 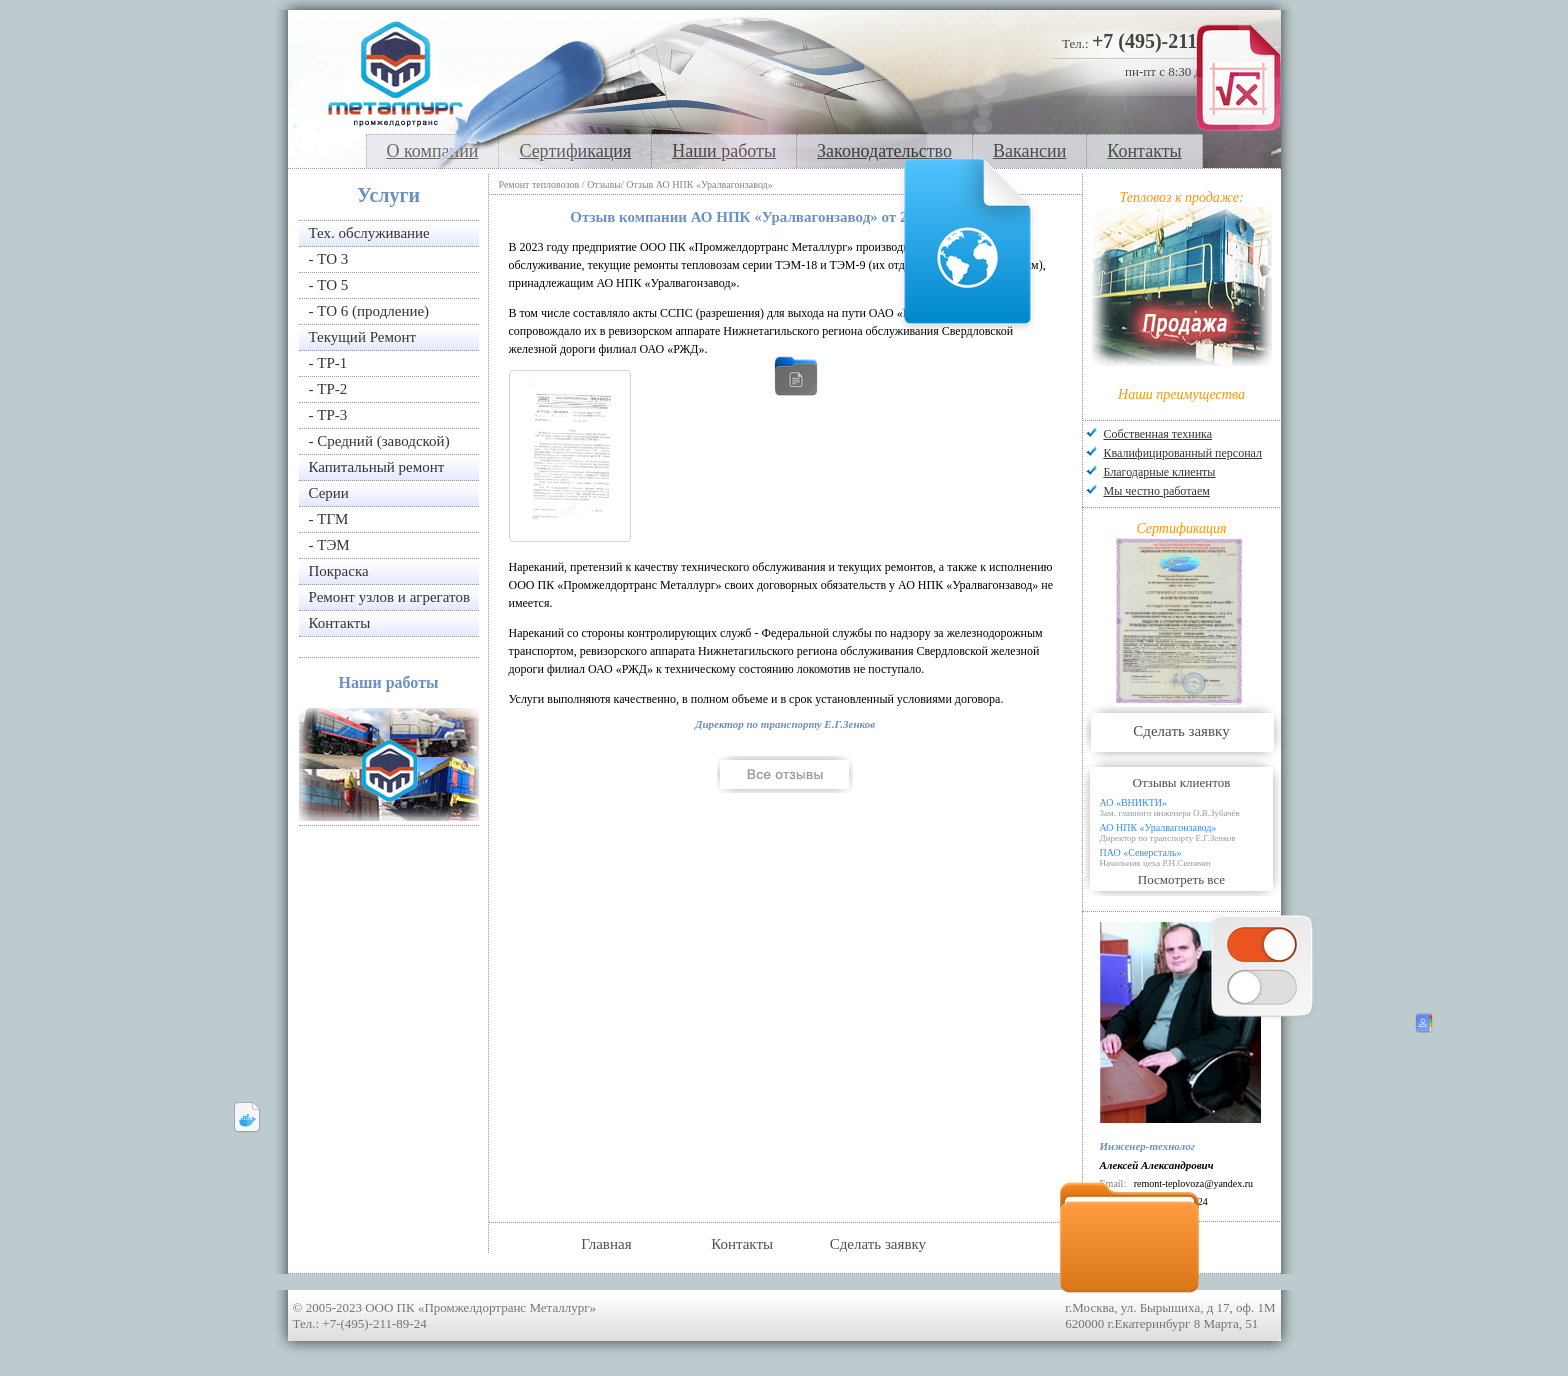 I want to click on launch the Tk GUI toolkit framework, so click(x=523, y=103).